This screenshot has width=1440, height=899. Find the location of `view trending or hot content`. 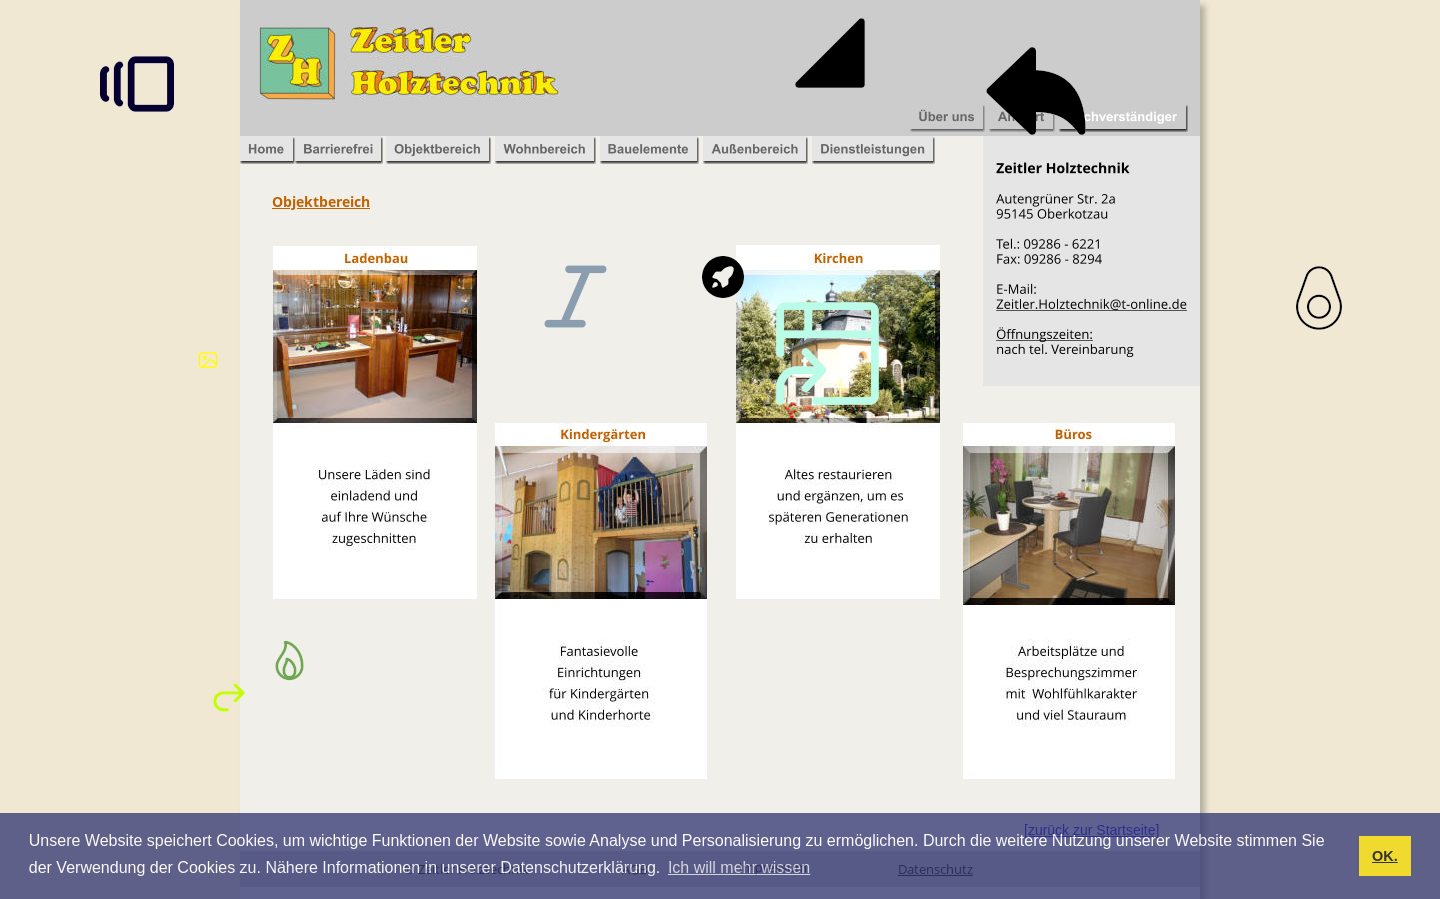

view trending or hot content is located at coordinates (289, 660).